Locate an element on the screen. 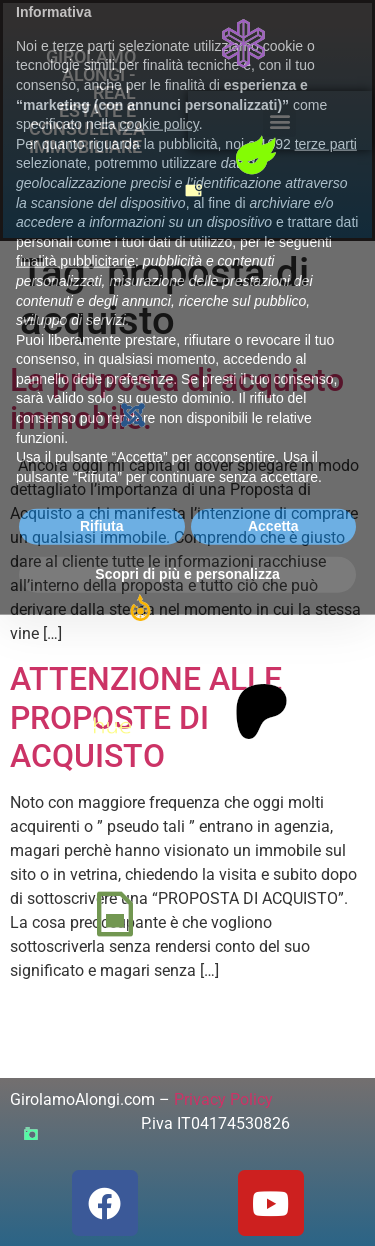 Image resolution: width=375 pixels, height=1246 pixels. visit wikimedia commons is located at coordinates (140, 607).